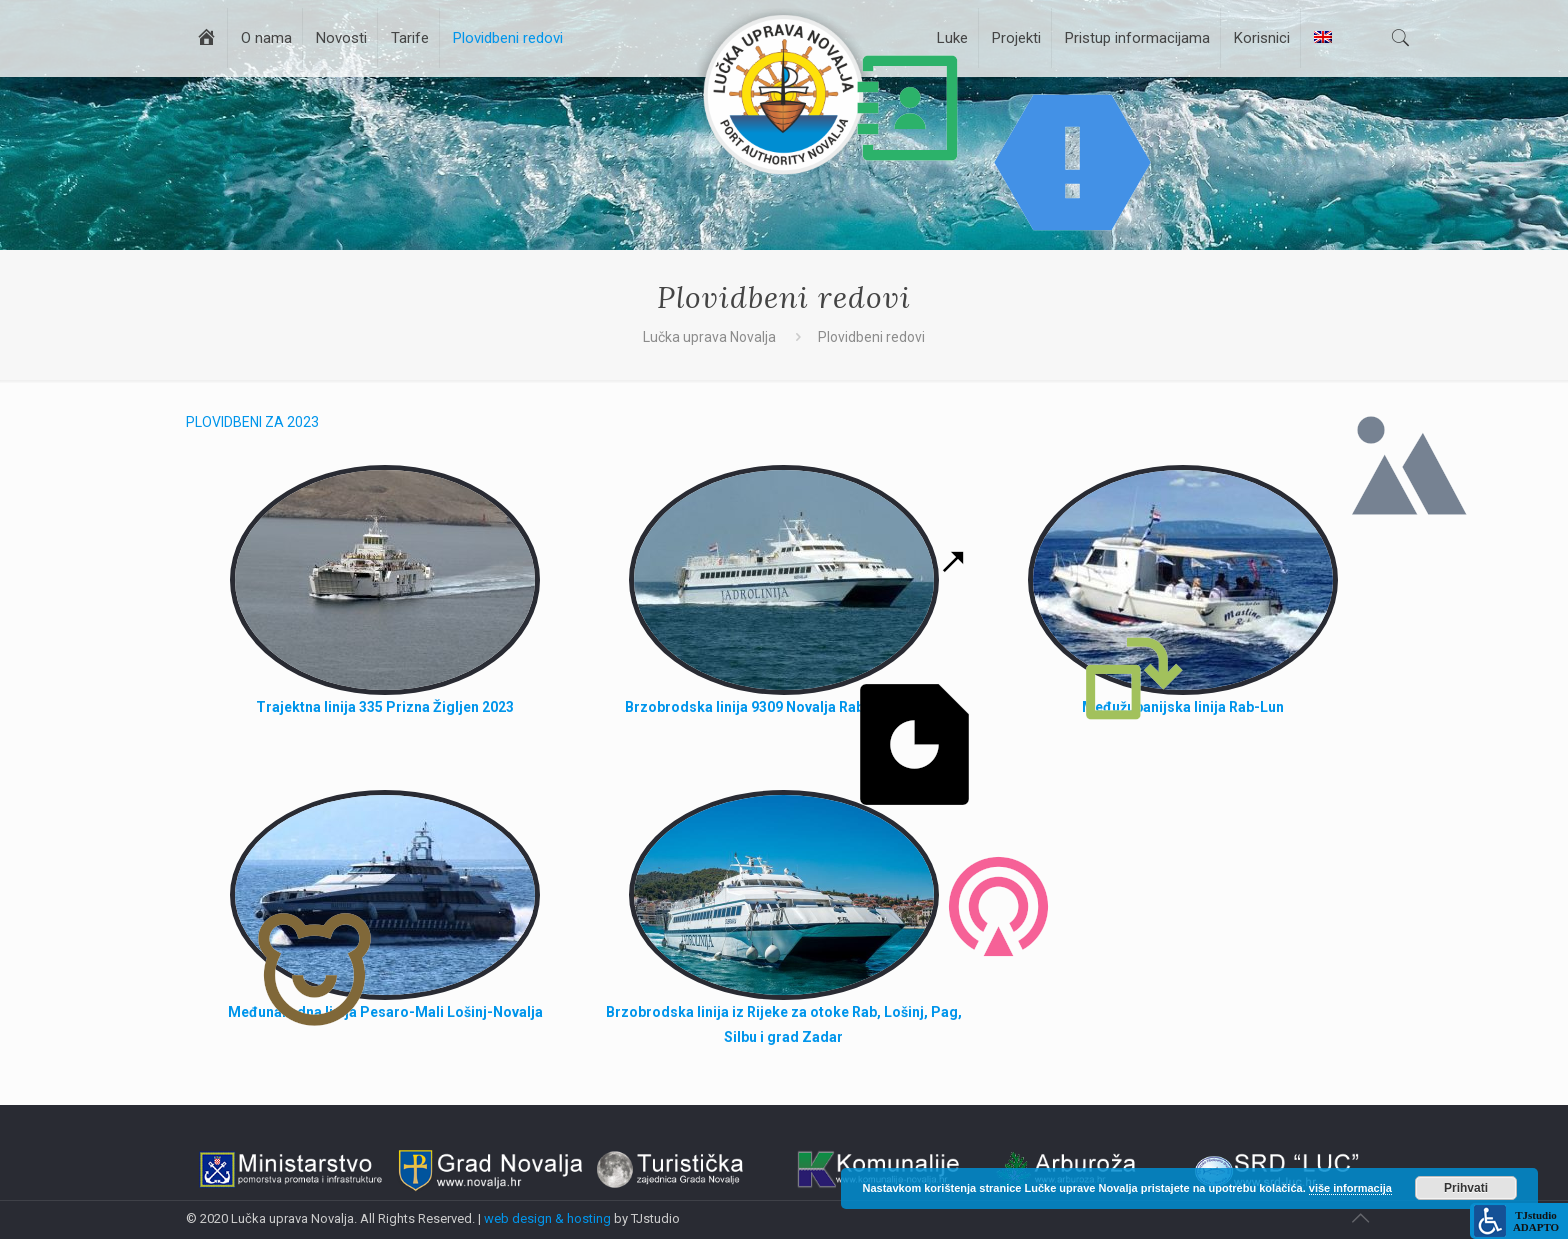 This screenshot has height=1239, width=1568. What do you see at coordinates (1406, 465) in the screenshot?
I see `switch to landscape photo mode` at bounding box center [1406, 465].